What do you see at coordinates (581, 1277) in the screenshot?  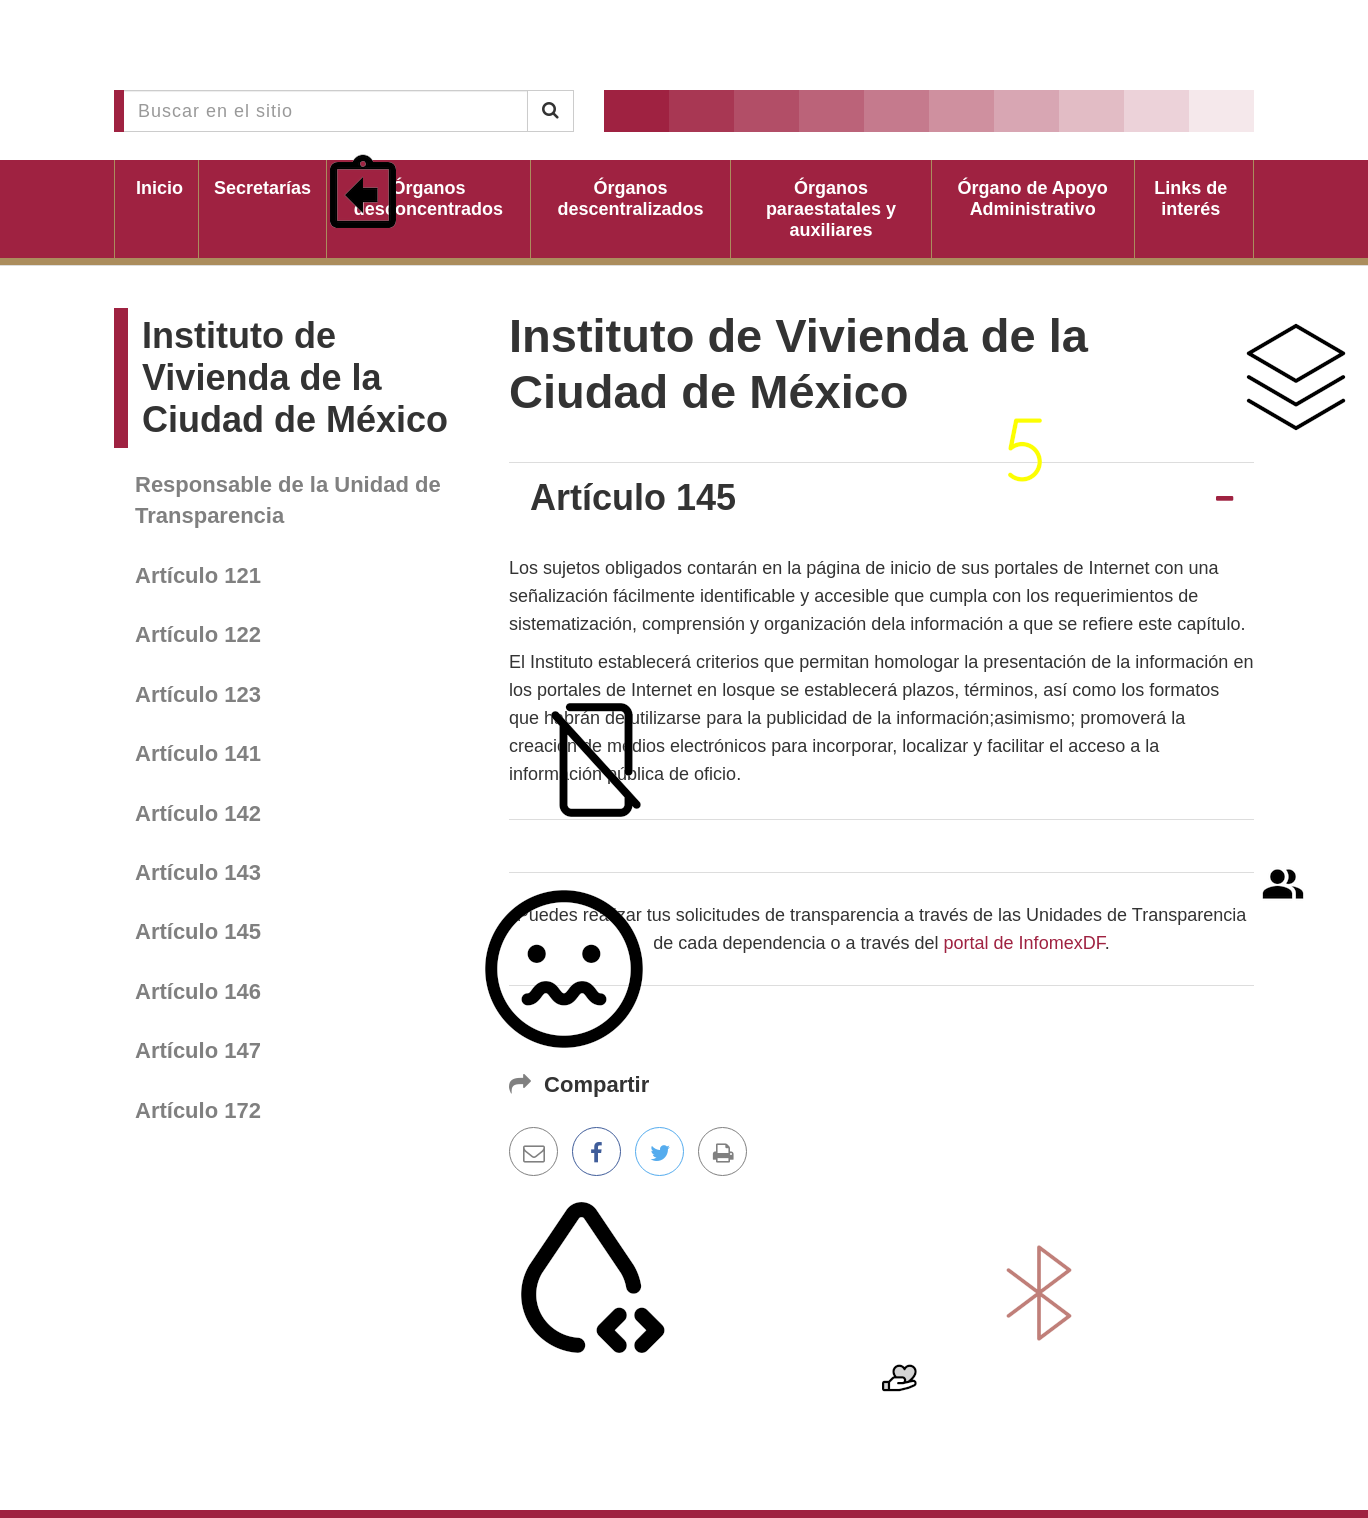 I see `access code-based liquid or fluid simulations` at bounding box center [581, 1277].